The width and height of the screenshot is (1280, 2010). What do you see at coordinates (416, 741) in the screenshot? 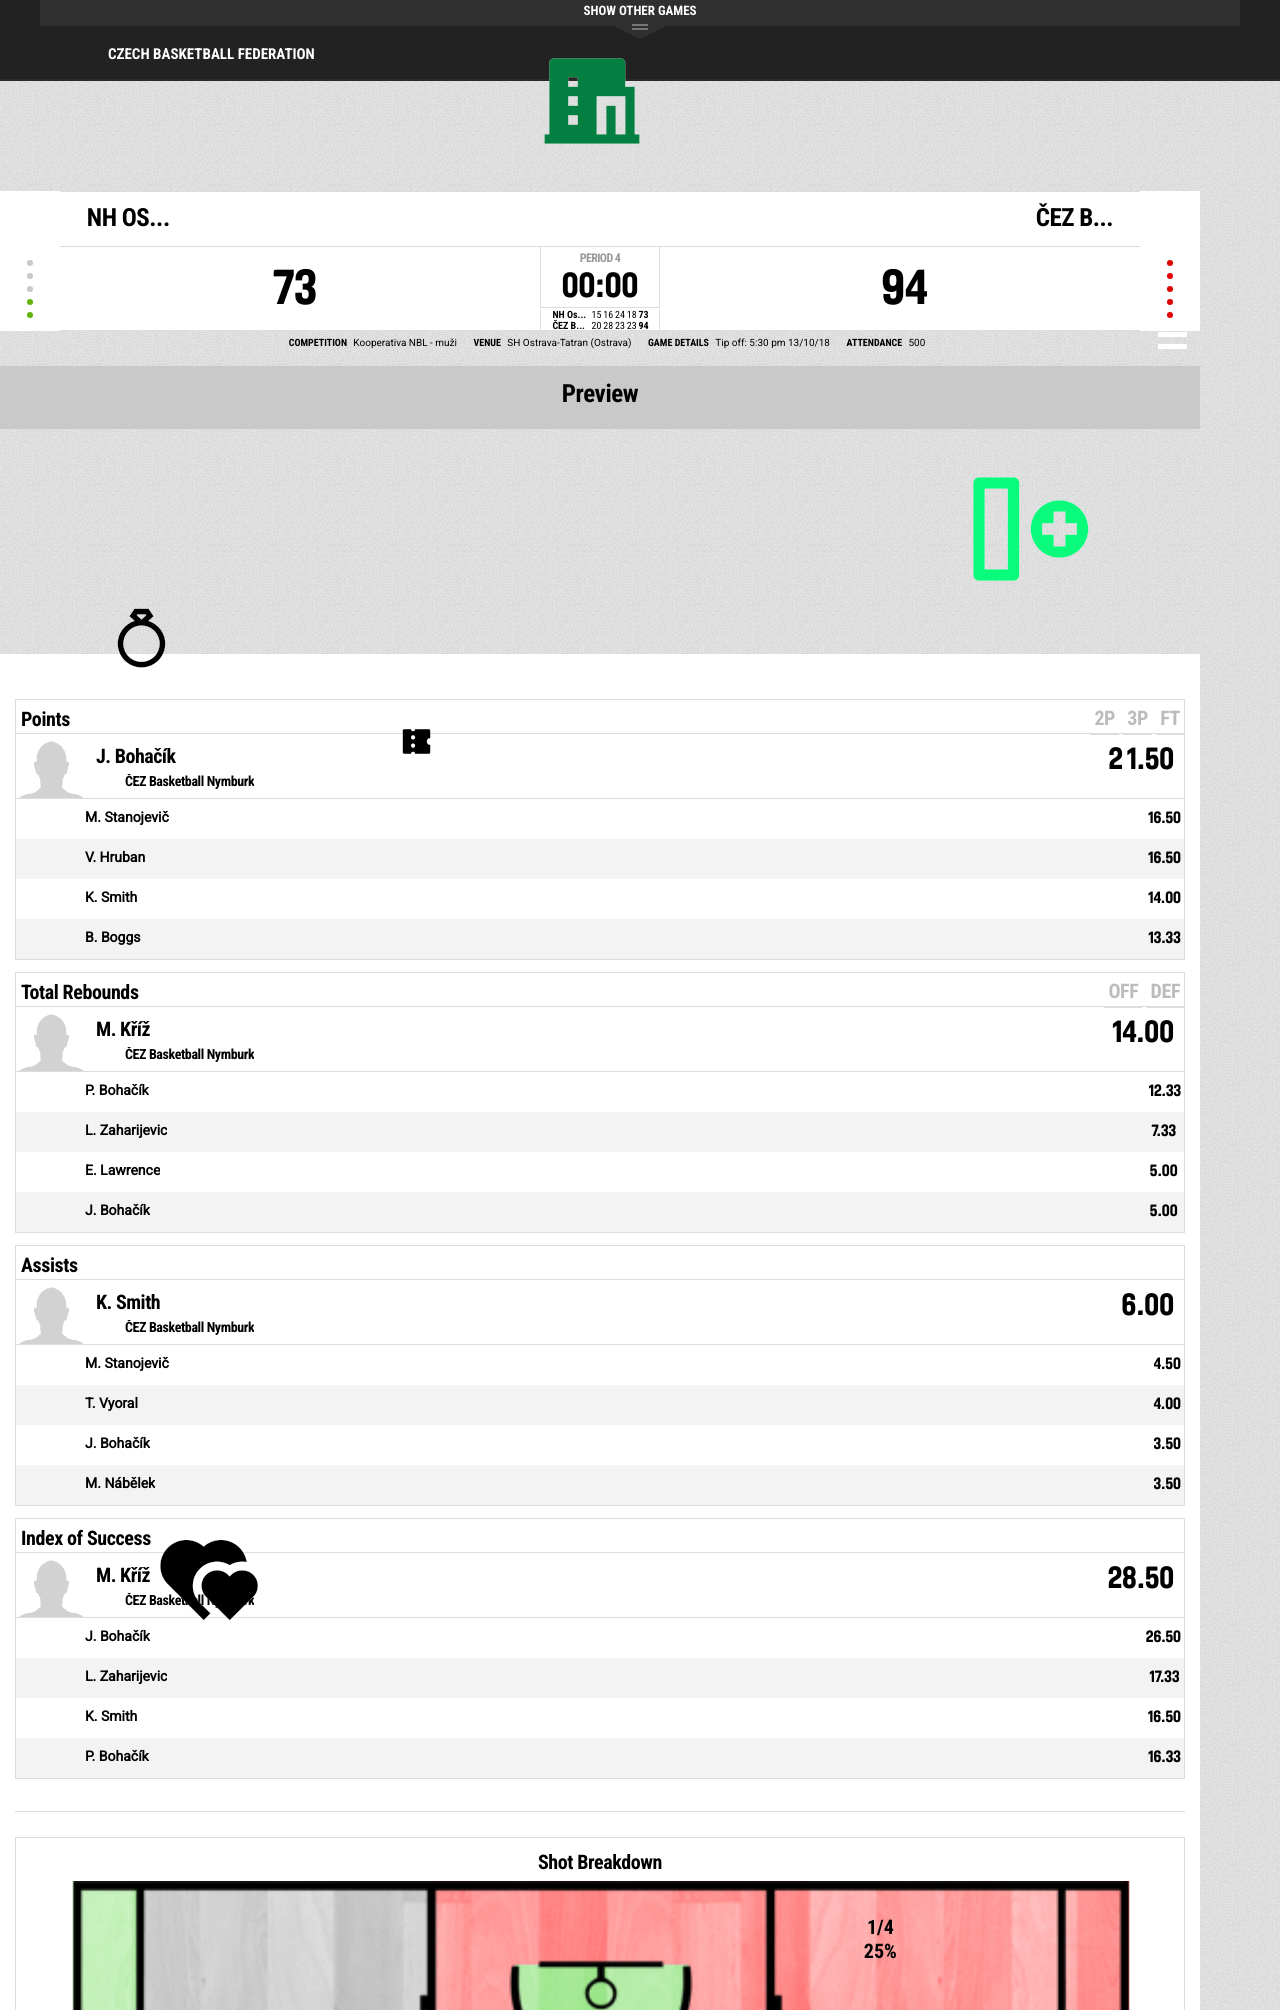
I see `view available coupons or discounts` at bounding box center [416, 741].